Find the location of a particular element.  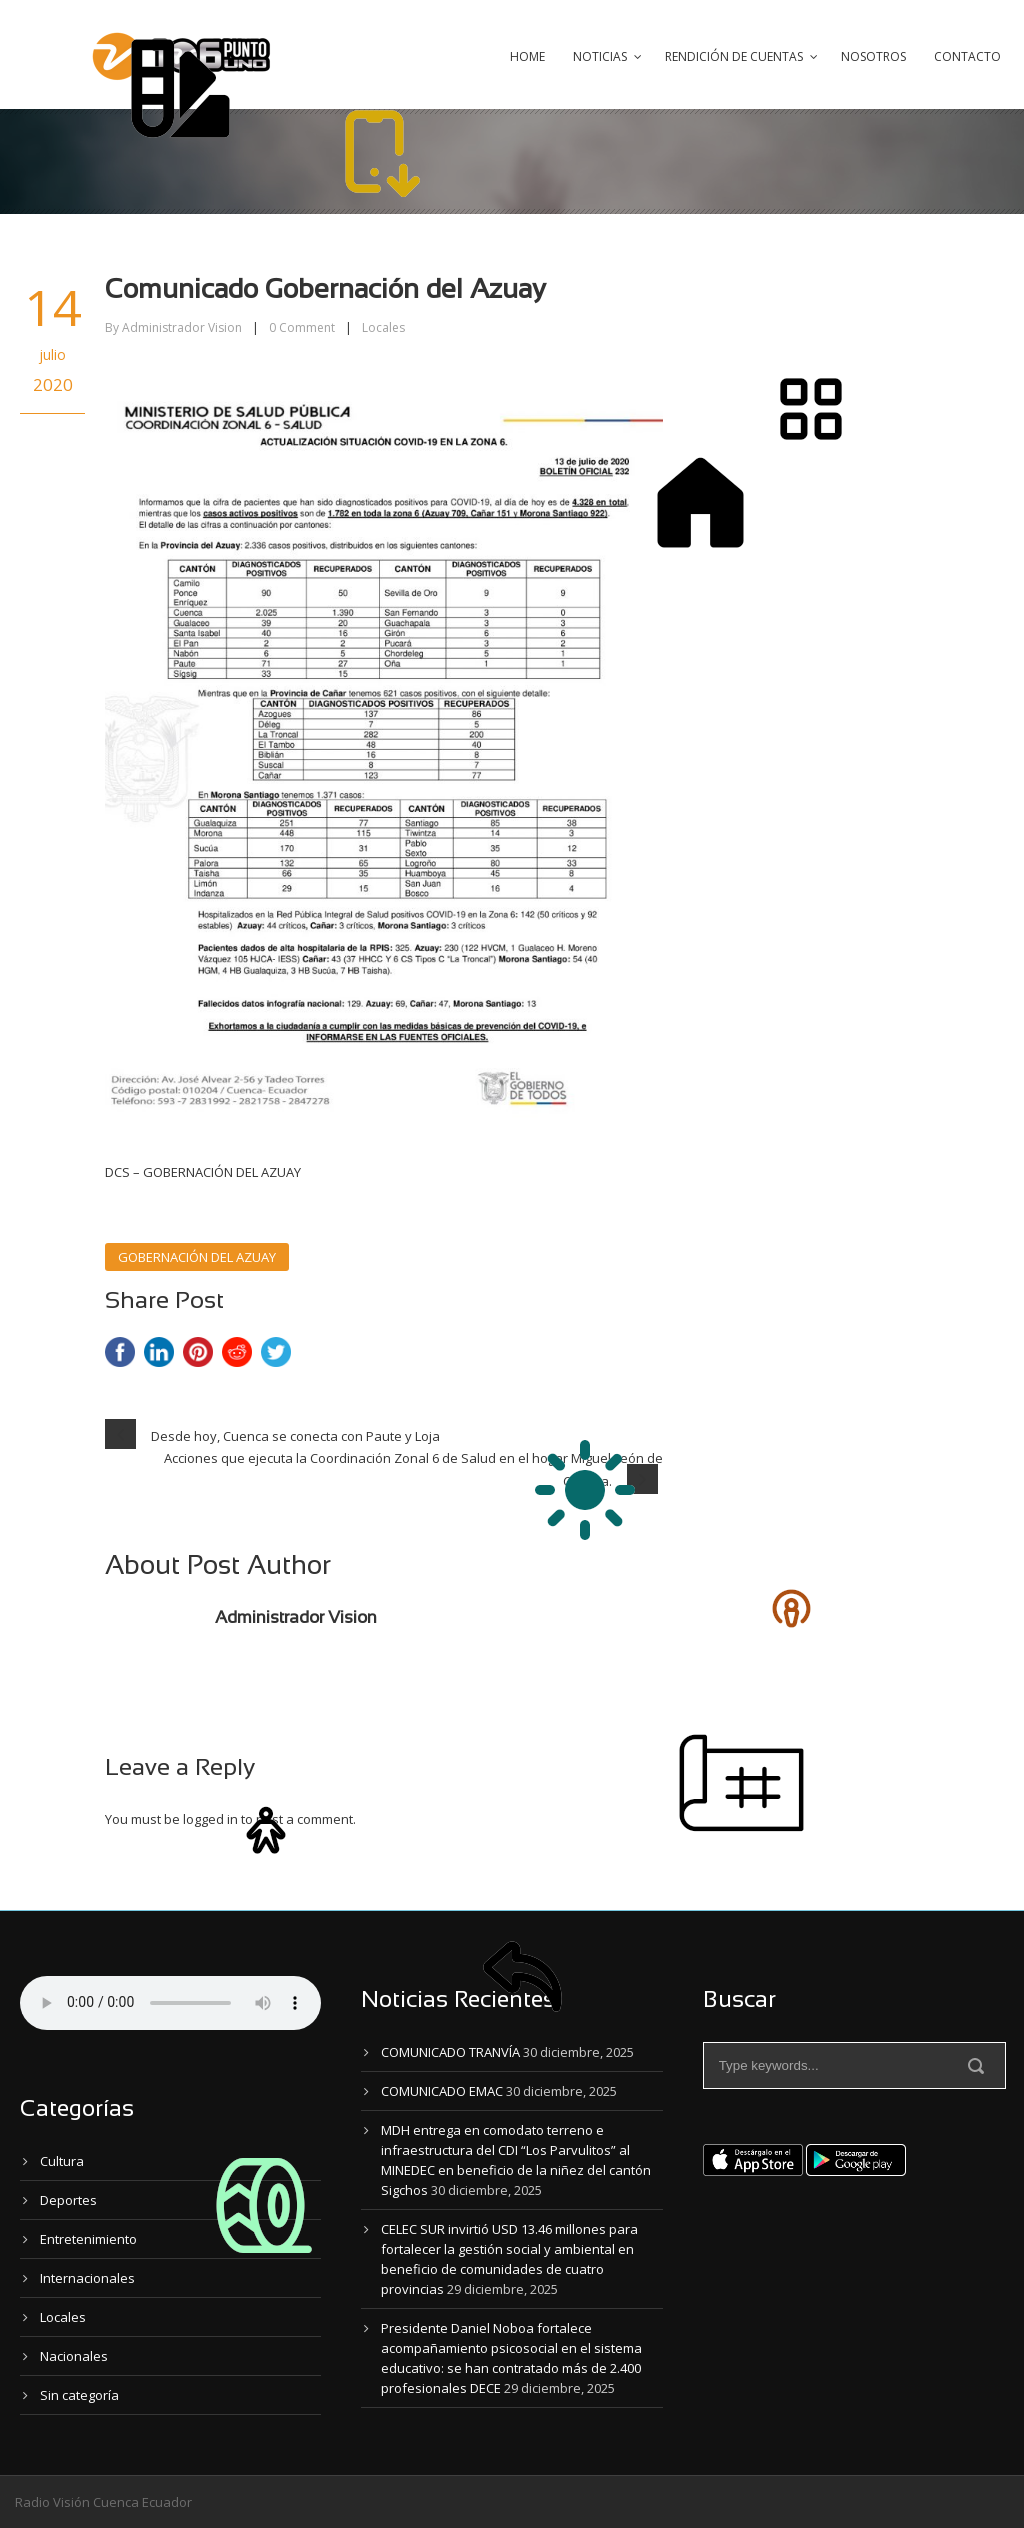

view your profile is located at coordinates (266, 1831).